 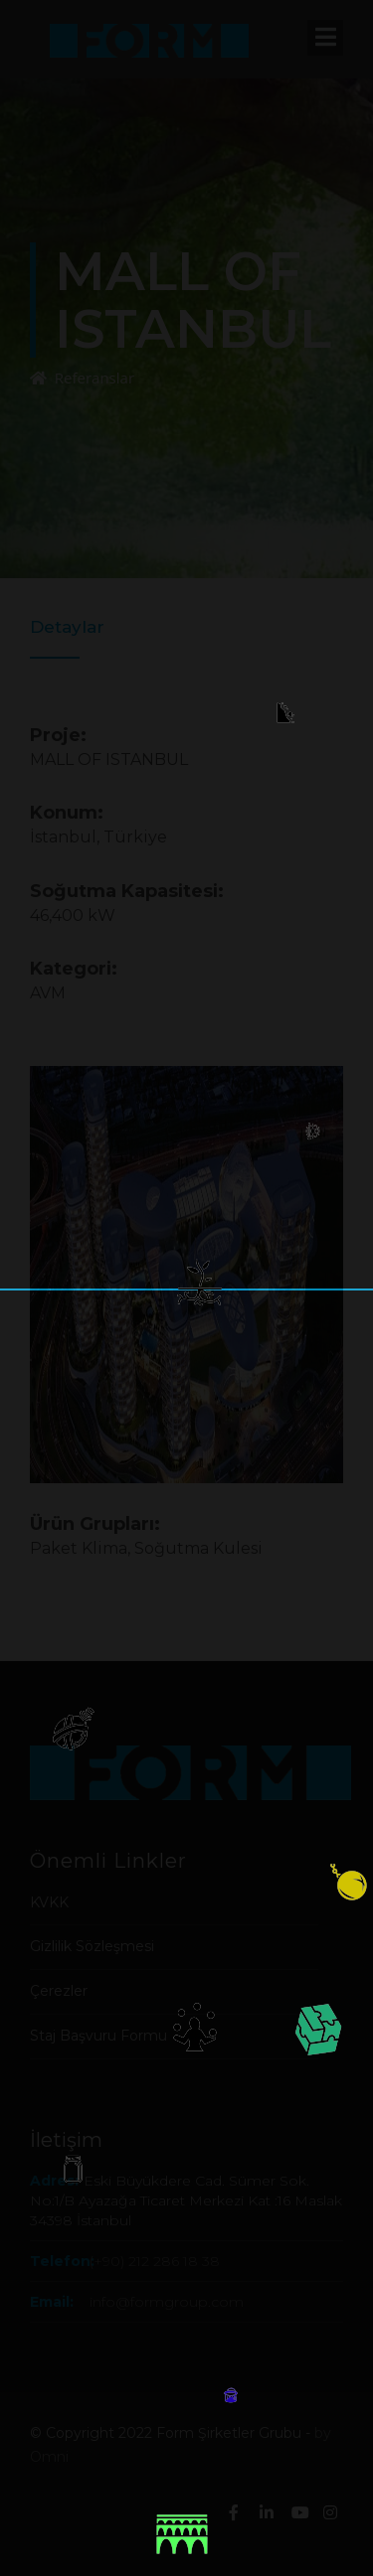 What do you see at coordinates (348, 1882) in the screenshot?
I see `demolish or destroy an item` at bounding box center [348, 1882].